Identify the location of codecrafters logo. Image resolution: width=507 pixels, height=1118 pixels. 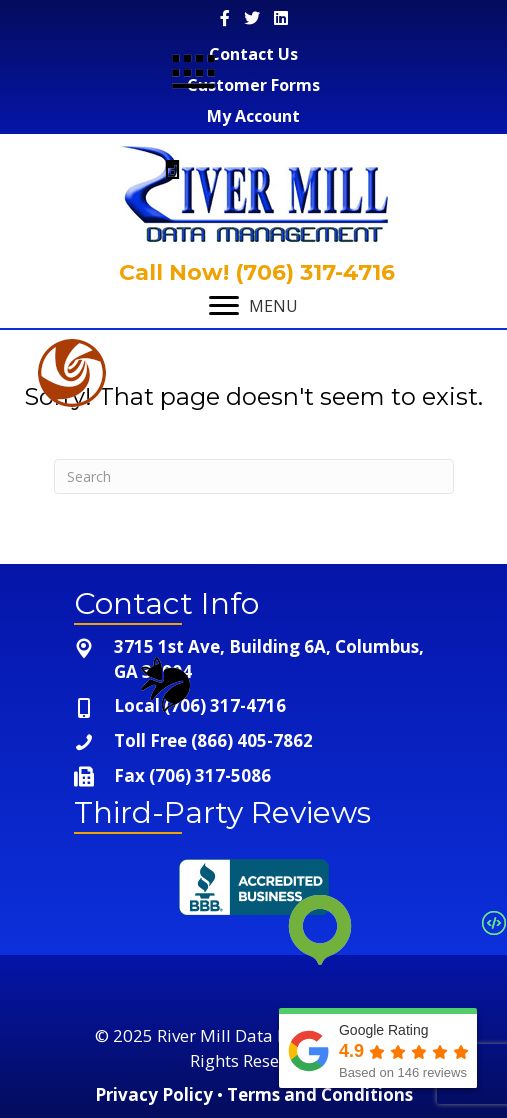
(494, 923).